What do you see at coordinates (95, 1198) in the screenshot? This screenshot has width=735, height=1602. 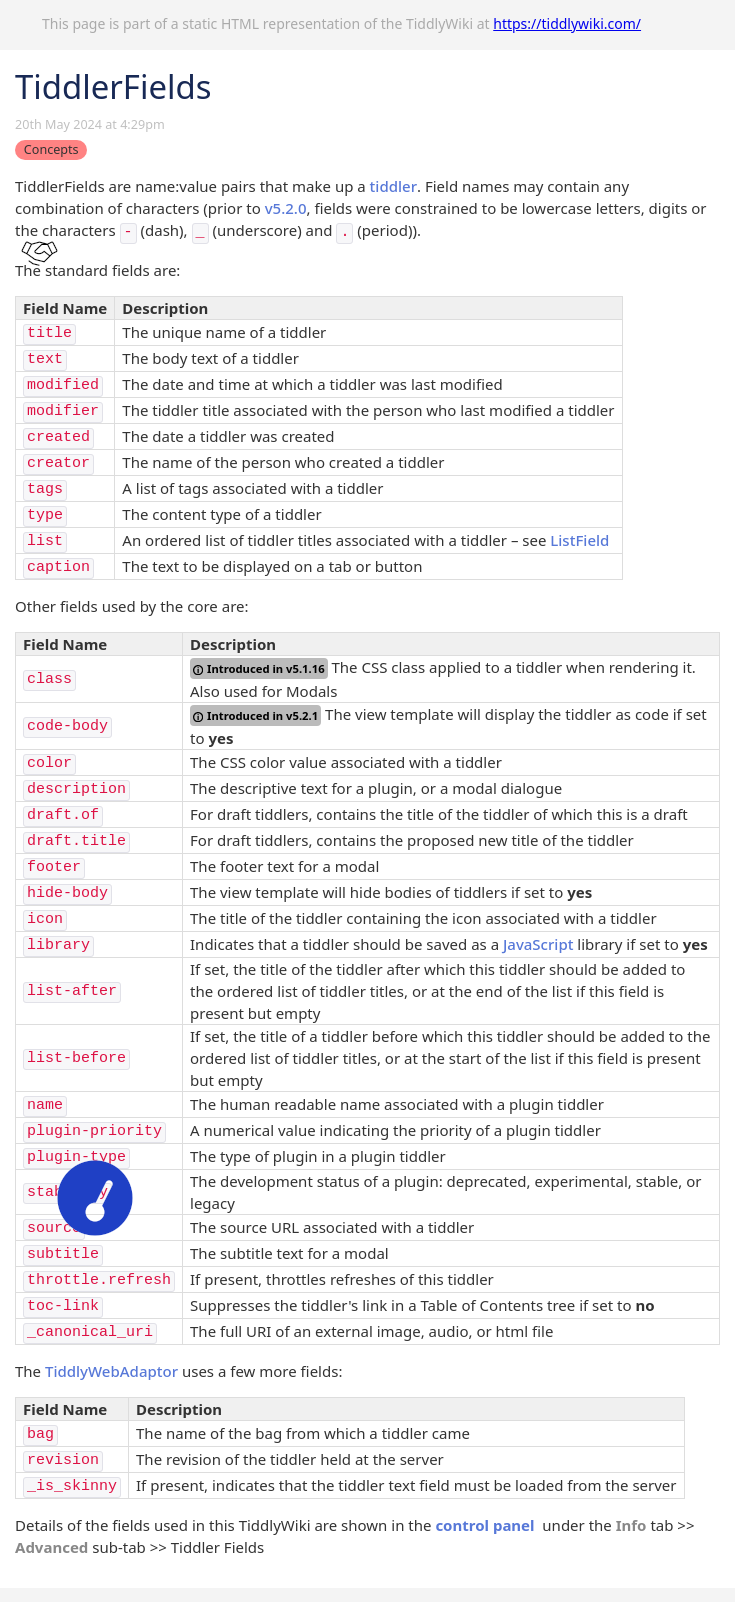 I see `view system performance or speed metrics` at bounding box center [95, 1198].